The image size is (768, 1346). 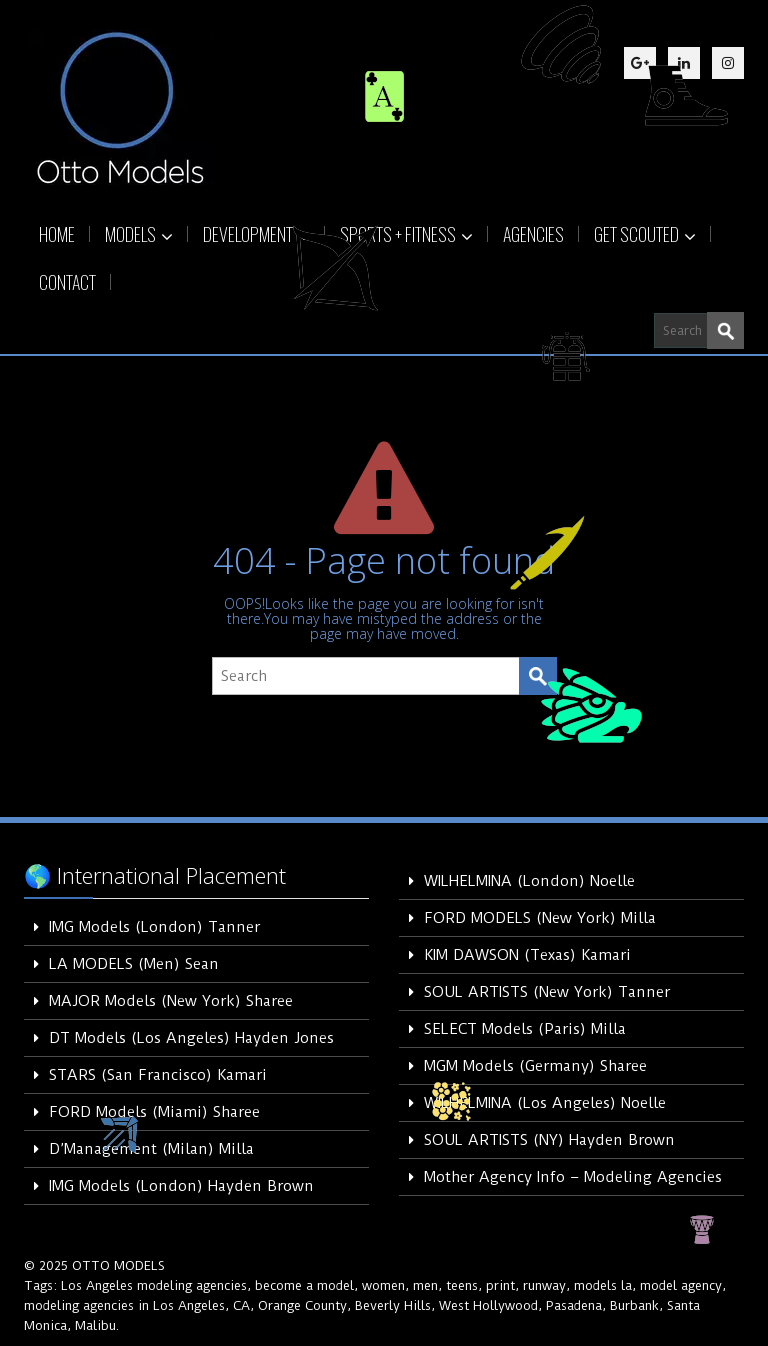 What do you see at coordinates (686, 95) in the screenshot?
I see `browse footwear or shoe products` at bounding box center [686, 95].